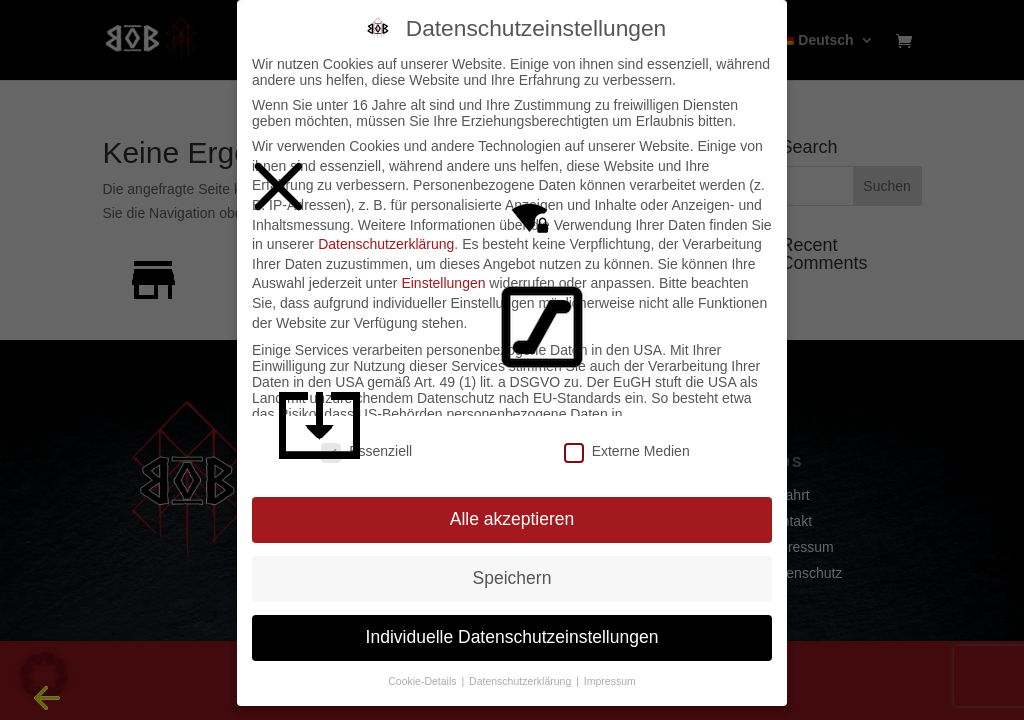 The height and width of the screenshot is (720, 1024). I want to click on download or install a system update, so click(319, 425).